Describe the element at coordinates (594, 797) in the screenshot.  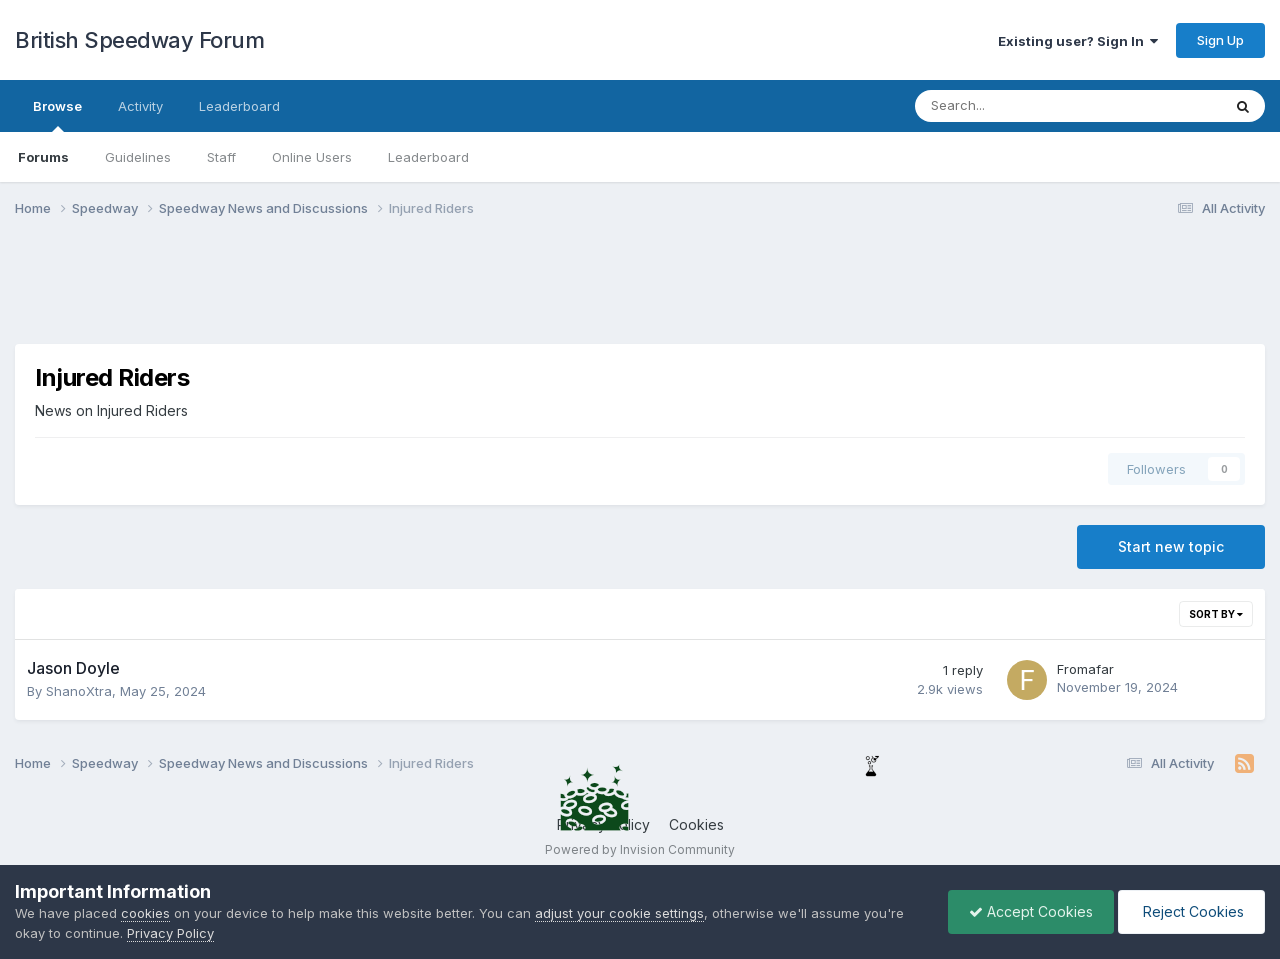
I see `view your in-game currency or coins` at that location.